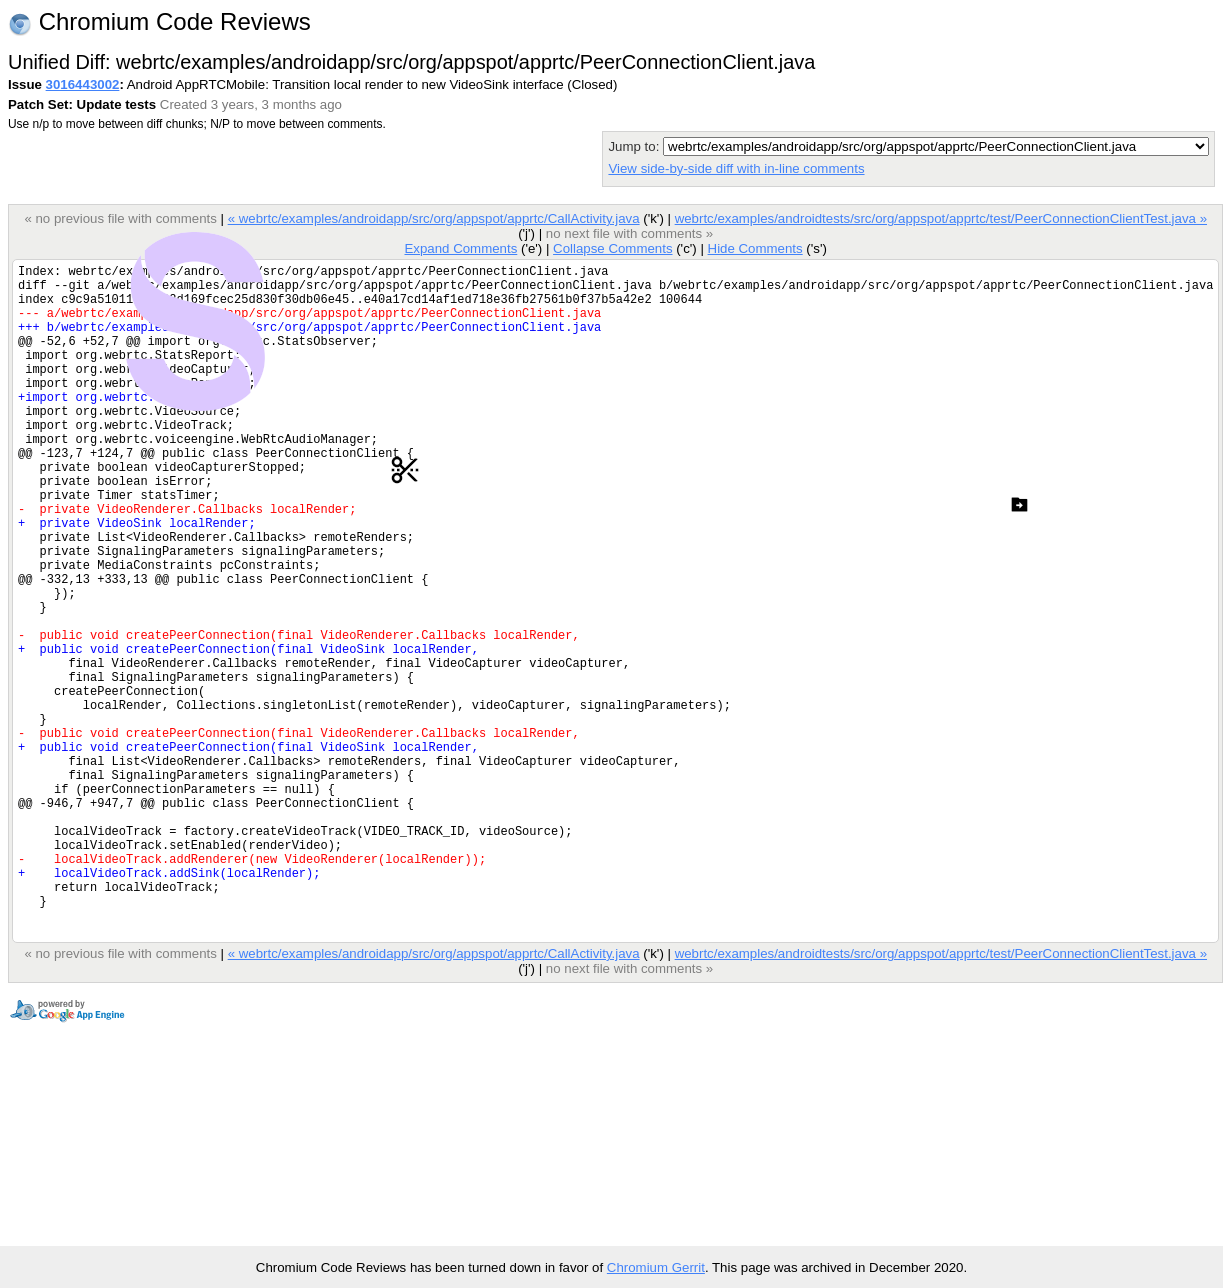 This screenshot has height=1288, width=1223. What do you see at coordinates (405, 470) in the screenshot?
I see `cut selected content to clipboard` at bounding box center [405, 470].